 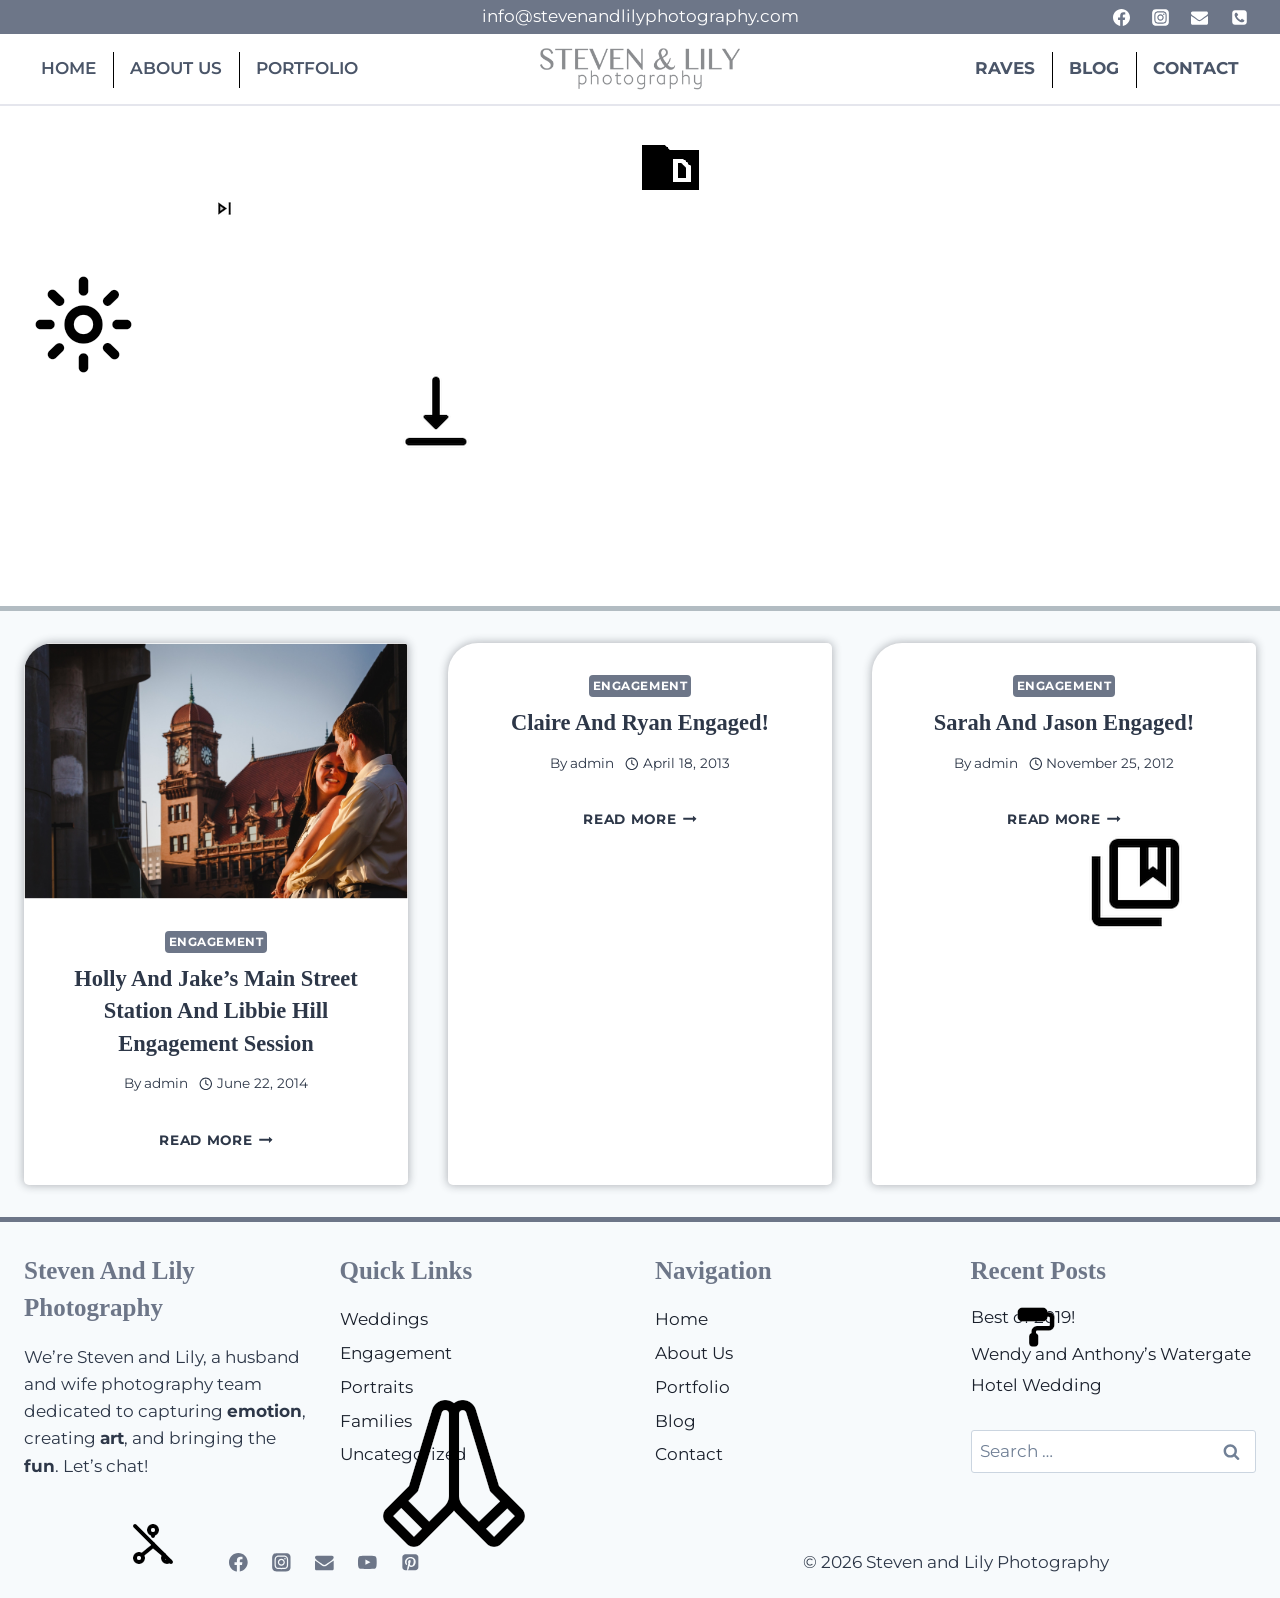 What do you see at coordinates (436, 411) in the screenshot?
I see `align content to the bottom edge` at bounding box center [436, 411].